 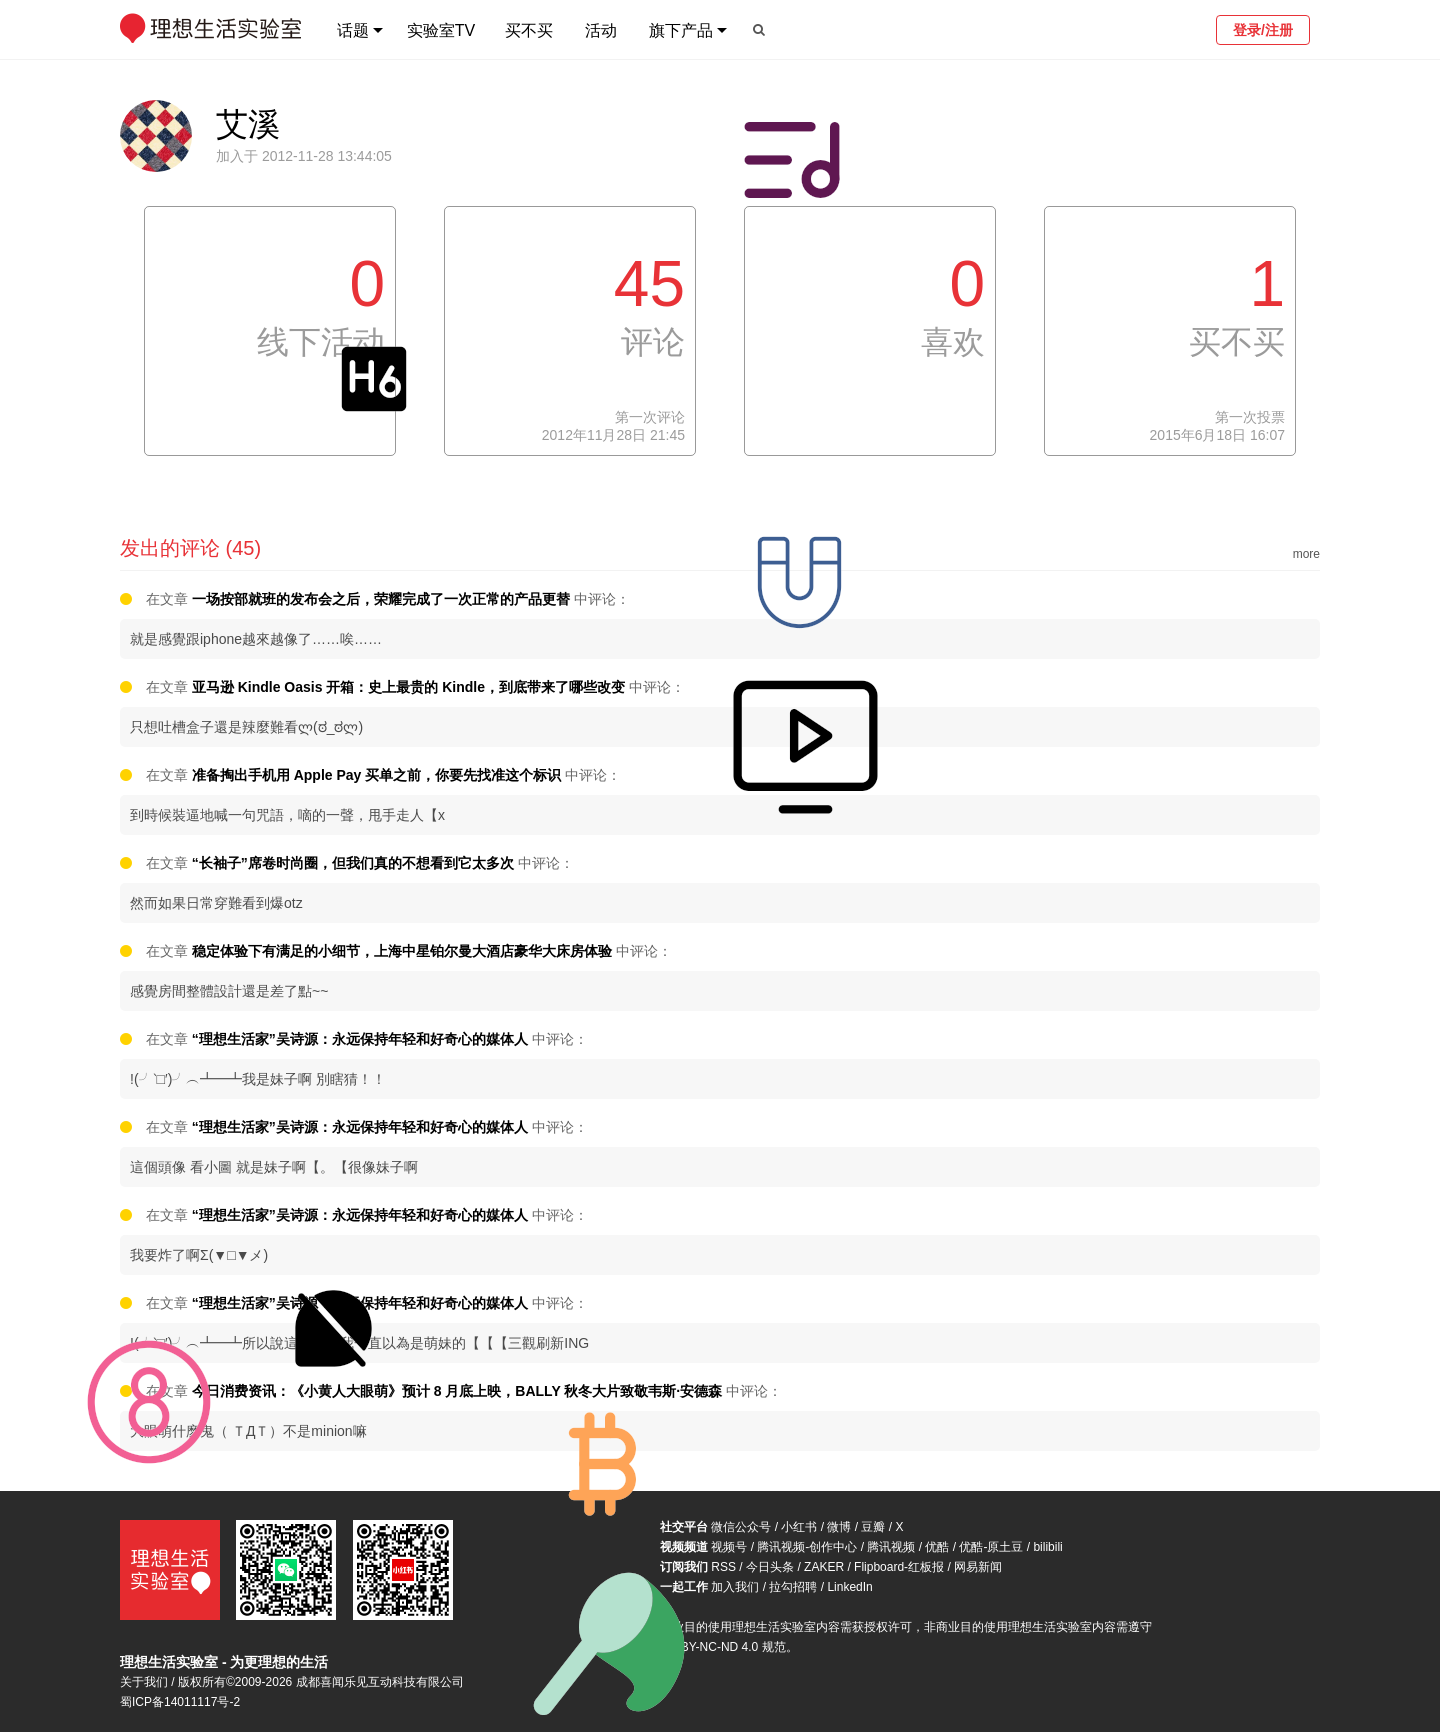 What do you see at coordinates (605, 1464) in the screenshot?
I see `view bitcoin balance or wallet` at bounding box center [605, 1464].